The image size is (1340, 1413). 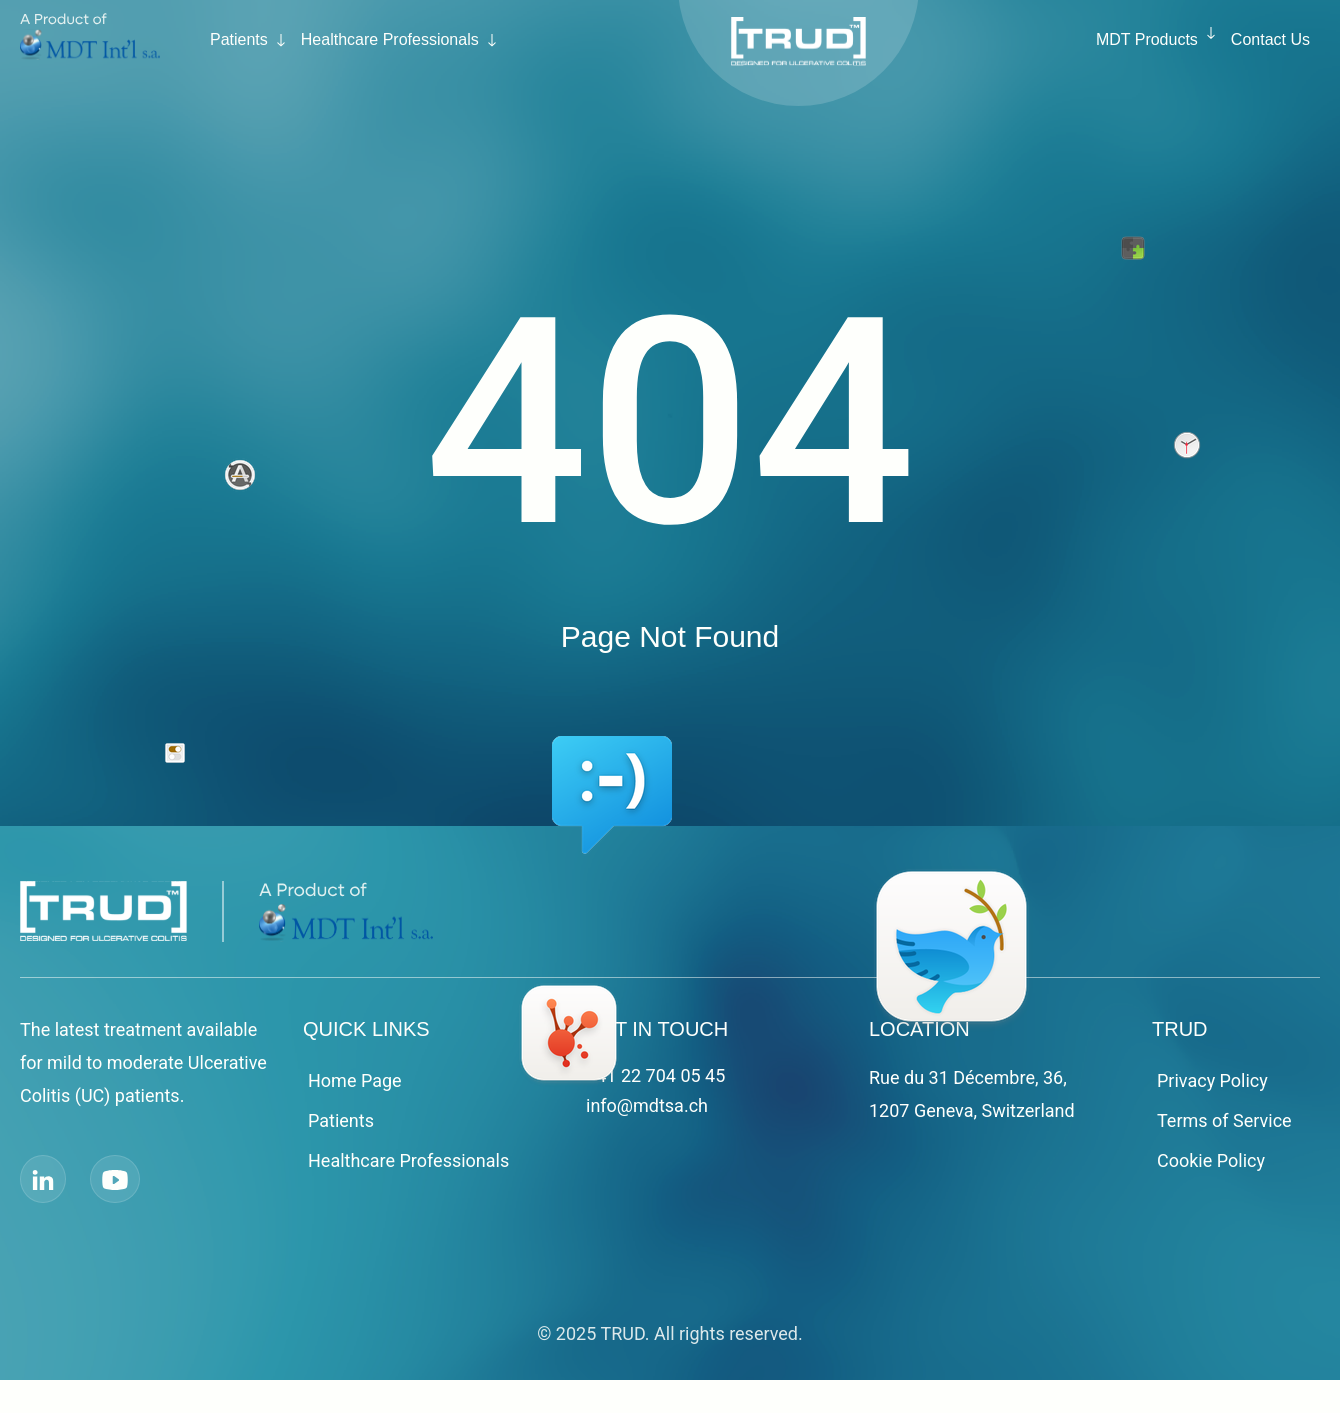 I want to click on launch visualvm application, so click(x=569, y=1033).